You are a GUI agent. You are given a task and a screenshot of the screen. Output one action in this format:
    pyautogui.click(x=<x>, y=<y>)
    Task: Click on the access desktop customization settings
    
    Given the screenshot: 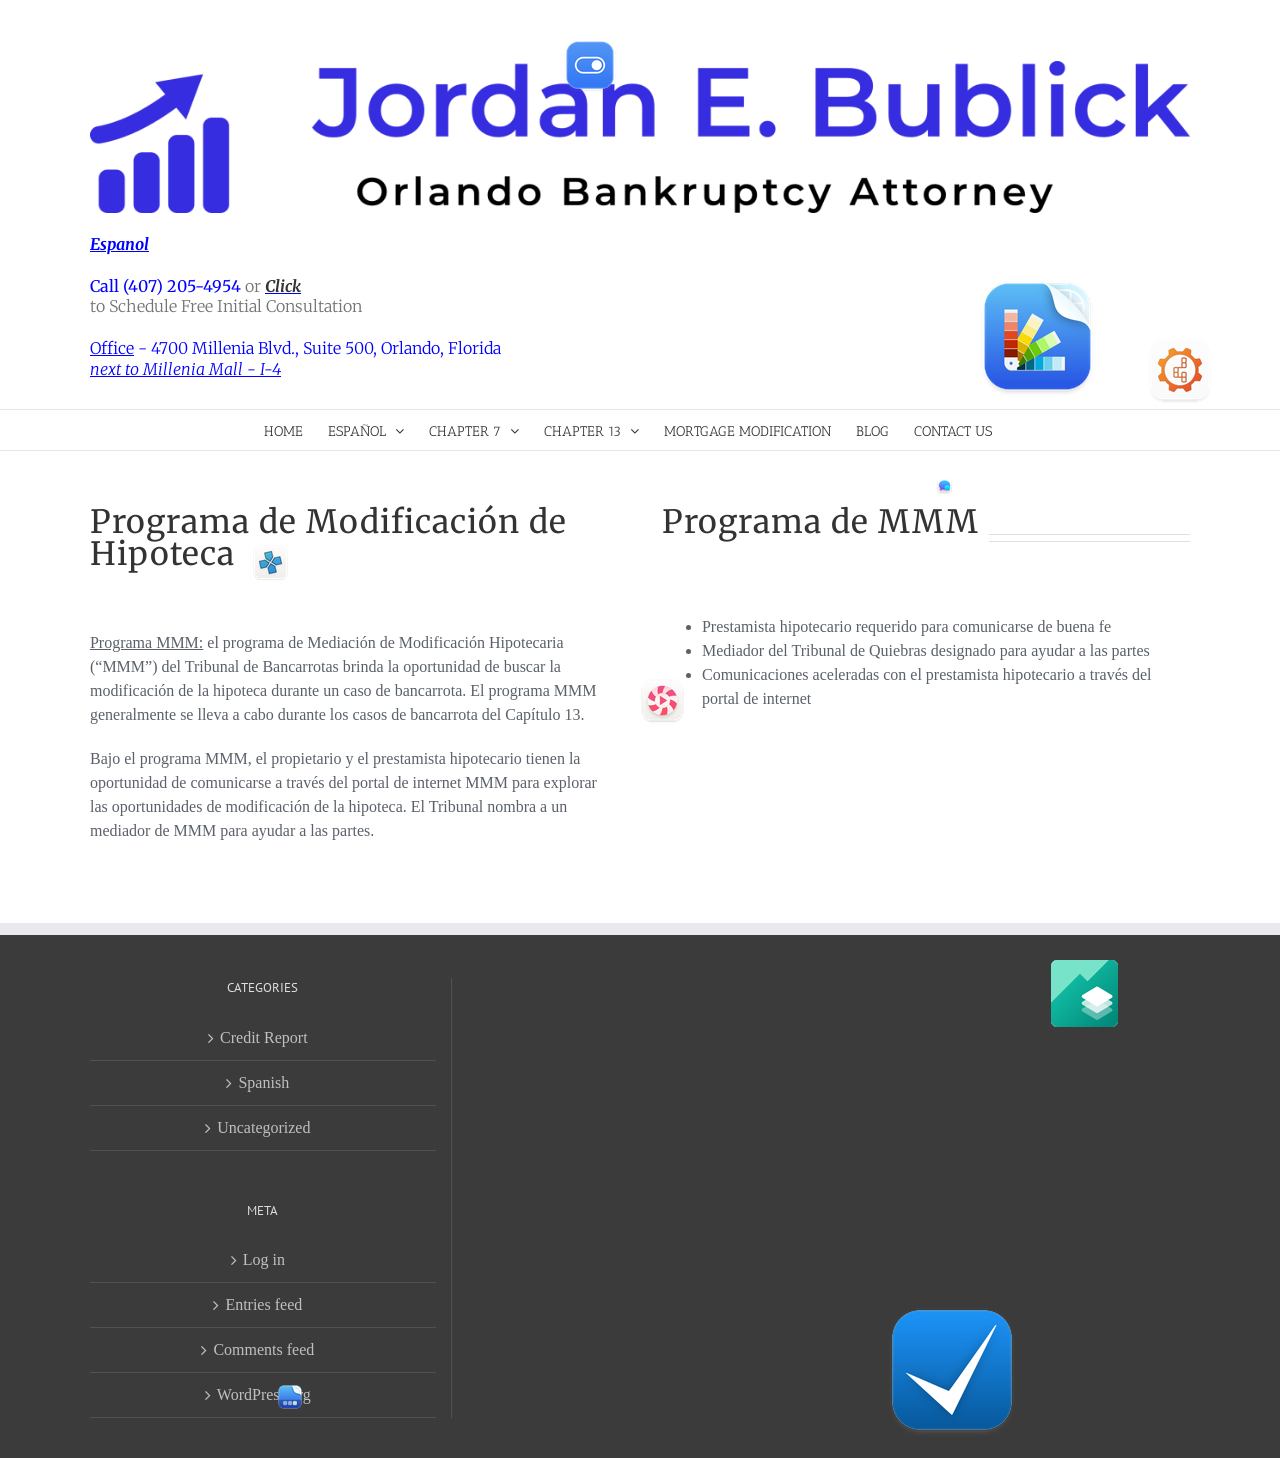 What is the action you would take?
    pyautogui.click(x=590, y=66)
    